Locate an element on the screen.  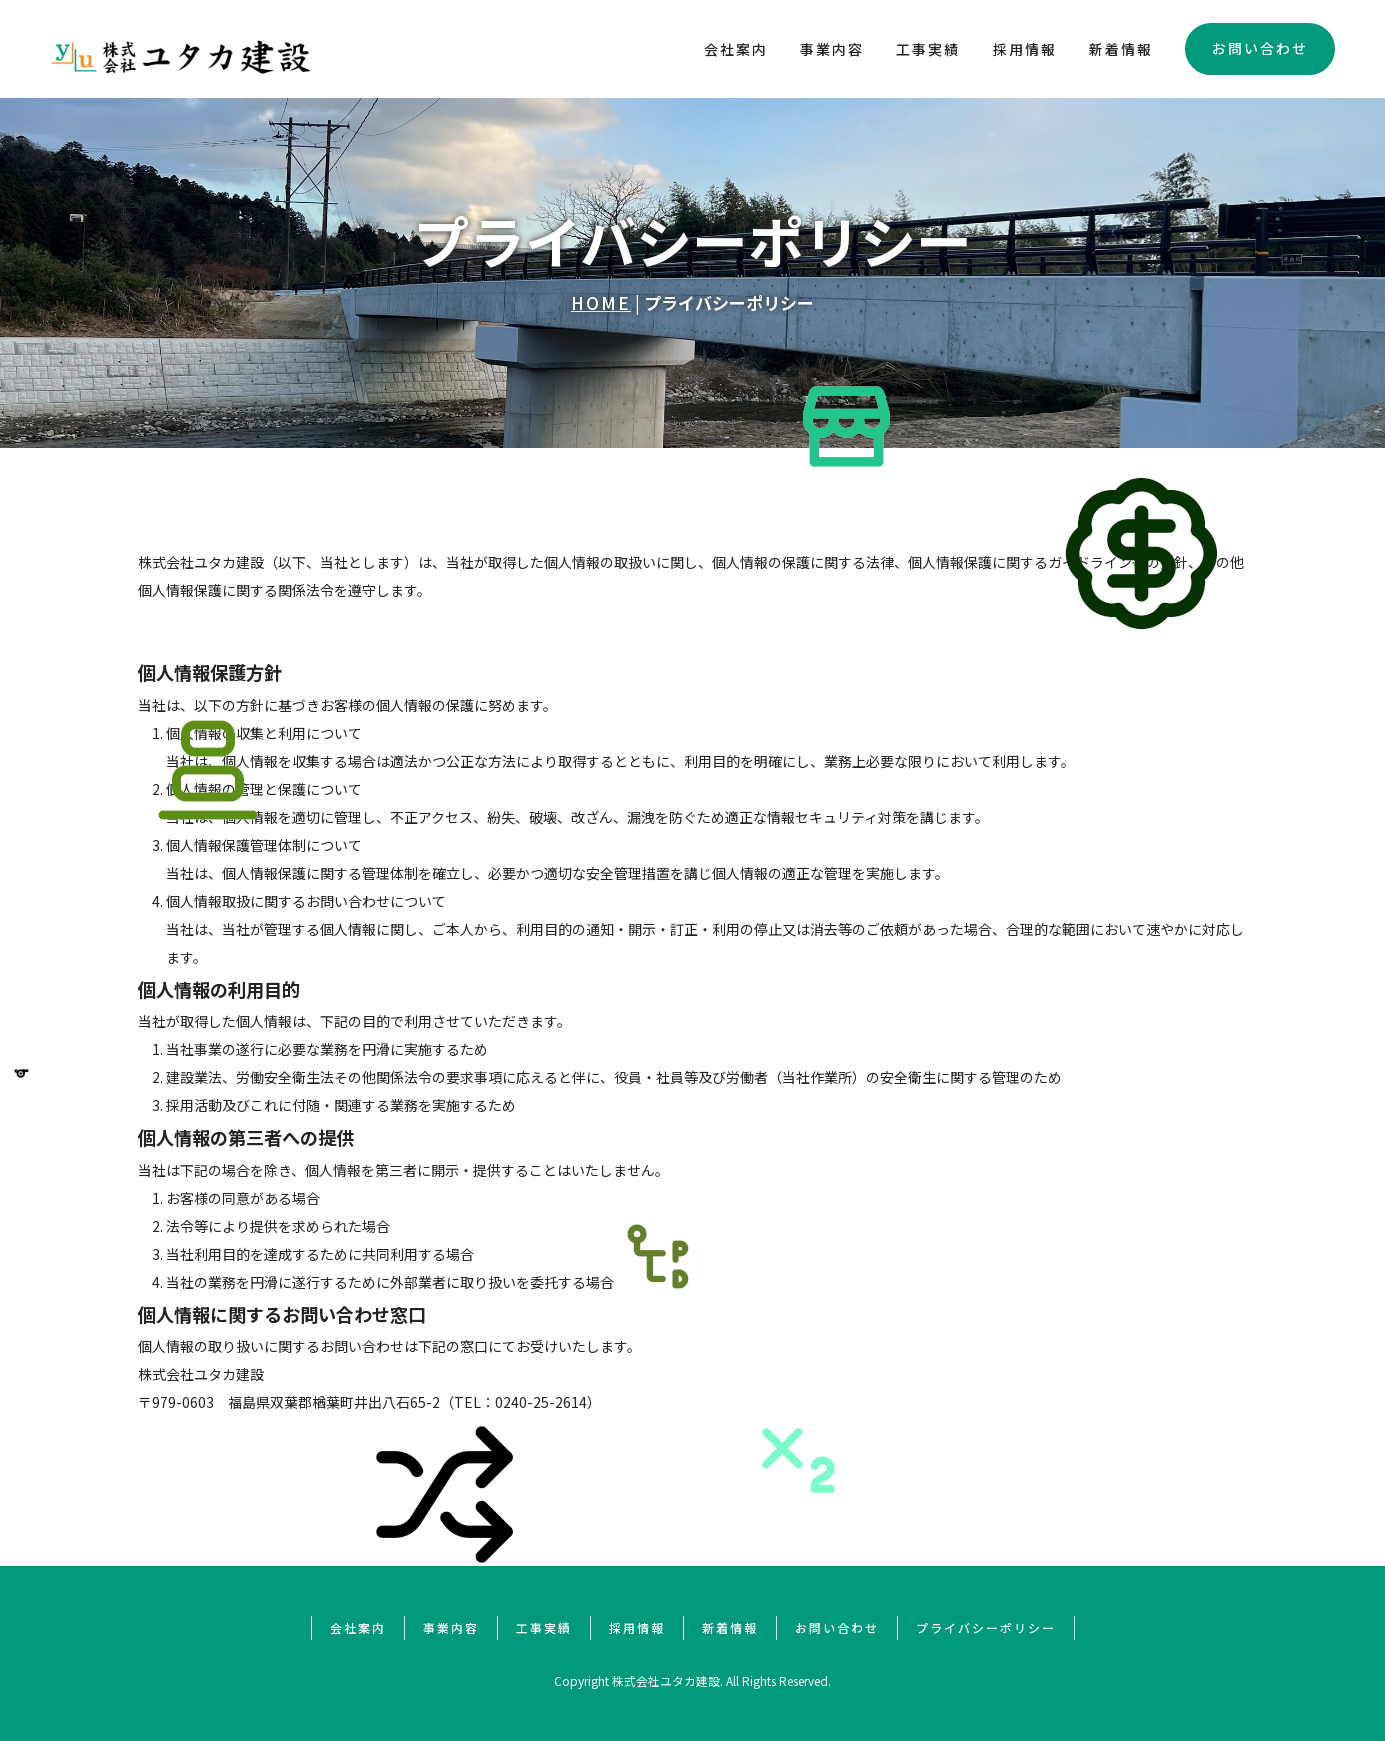
access sports scores and updates is located at coordinates (21, 1073).